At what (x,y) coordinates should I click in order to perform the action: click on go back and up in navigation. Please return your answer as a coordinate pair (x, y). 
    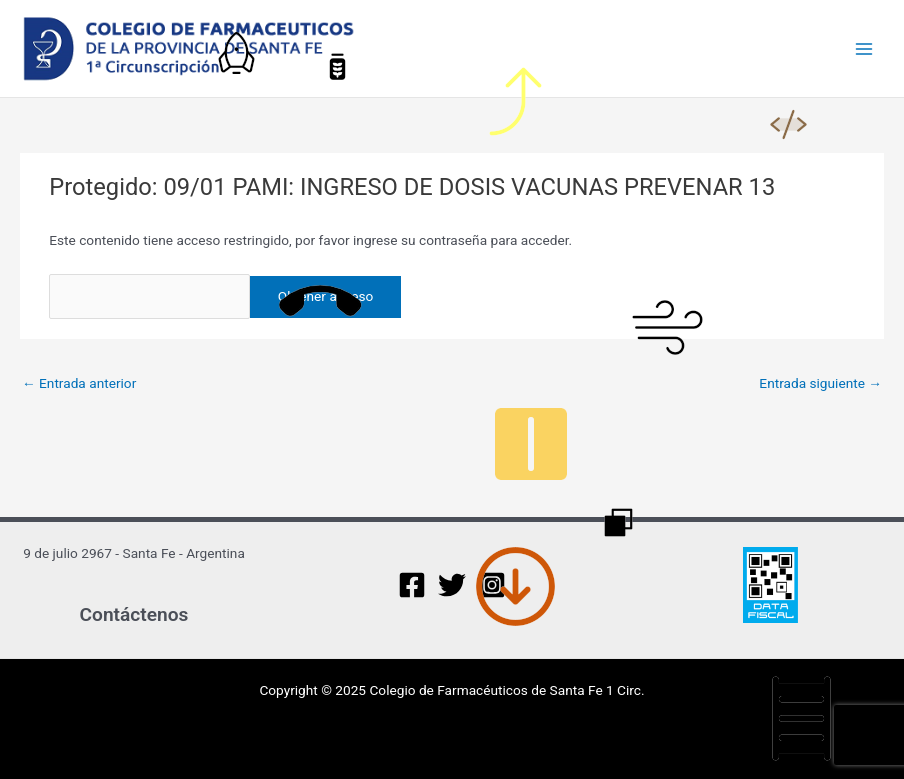
    Looking at the image, I should click on (515, 101).